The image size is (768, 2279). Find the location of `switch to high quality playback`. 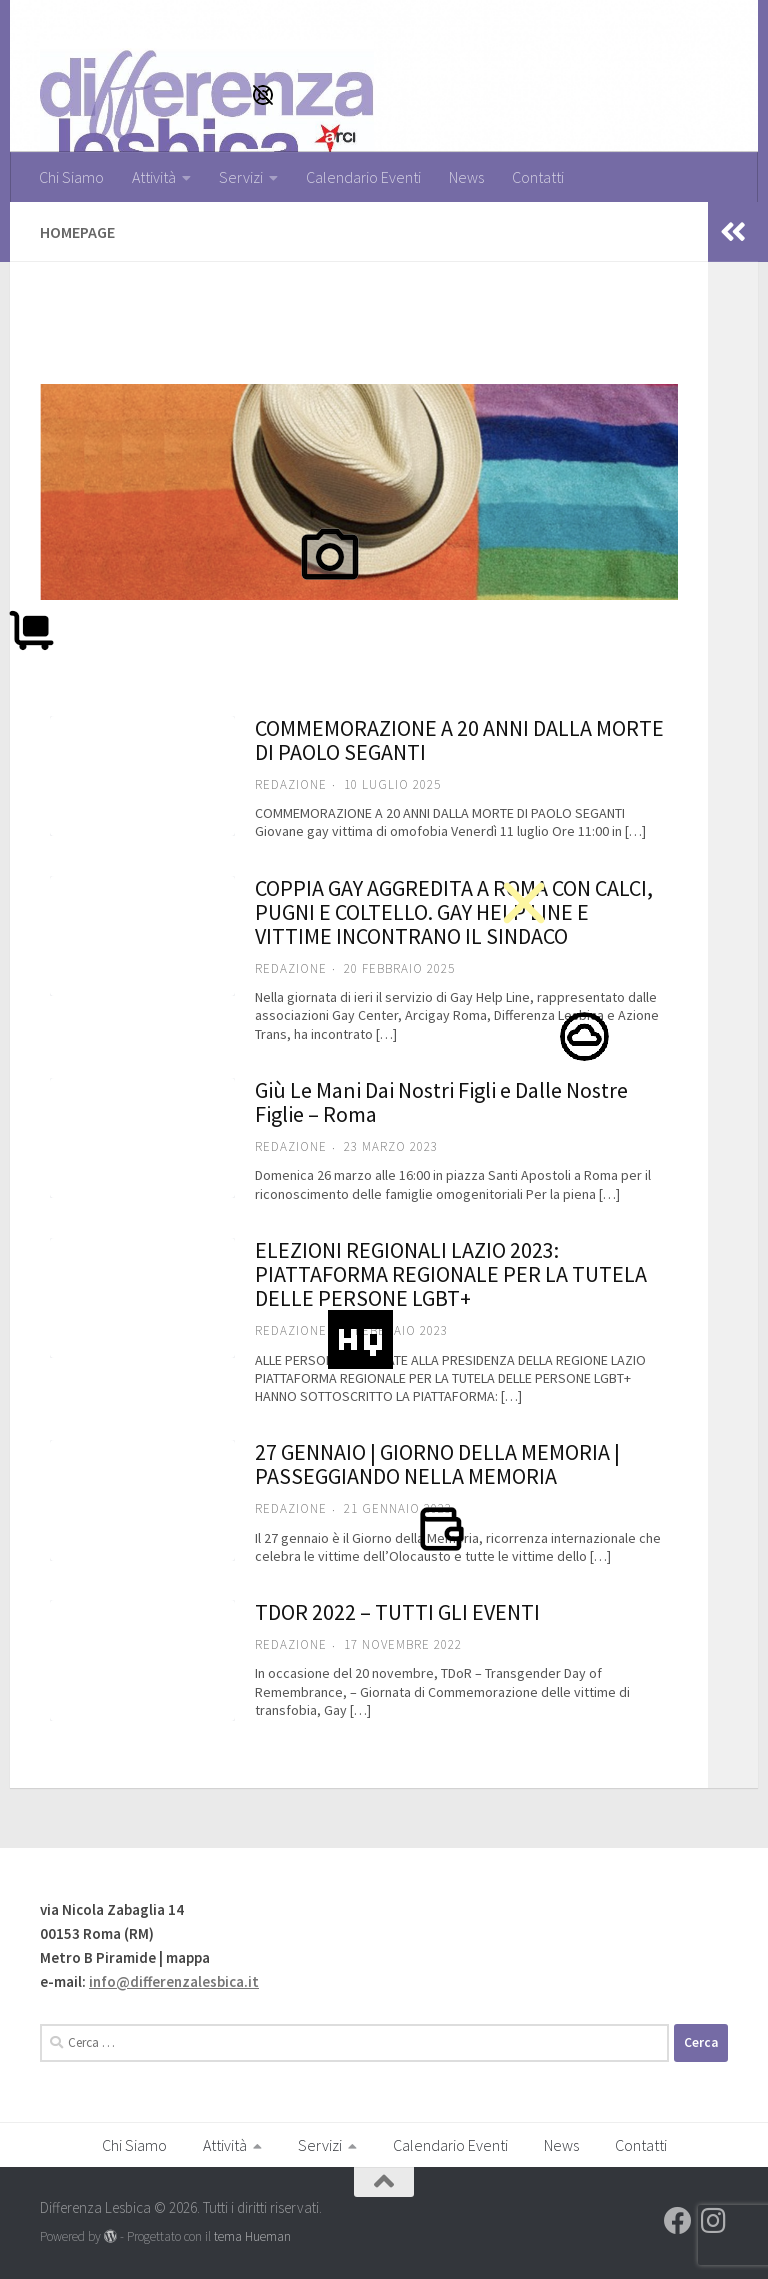

switch to high quality playback is located at coordinates (360, 1339).